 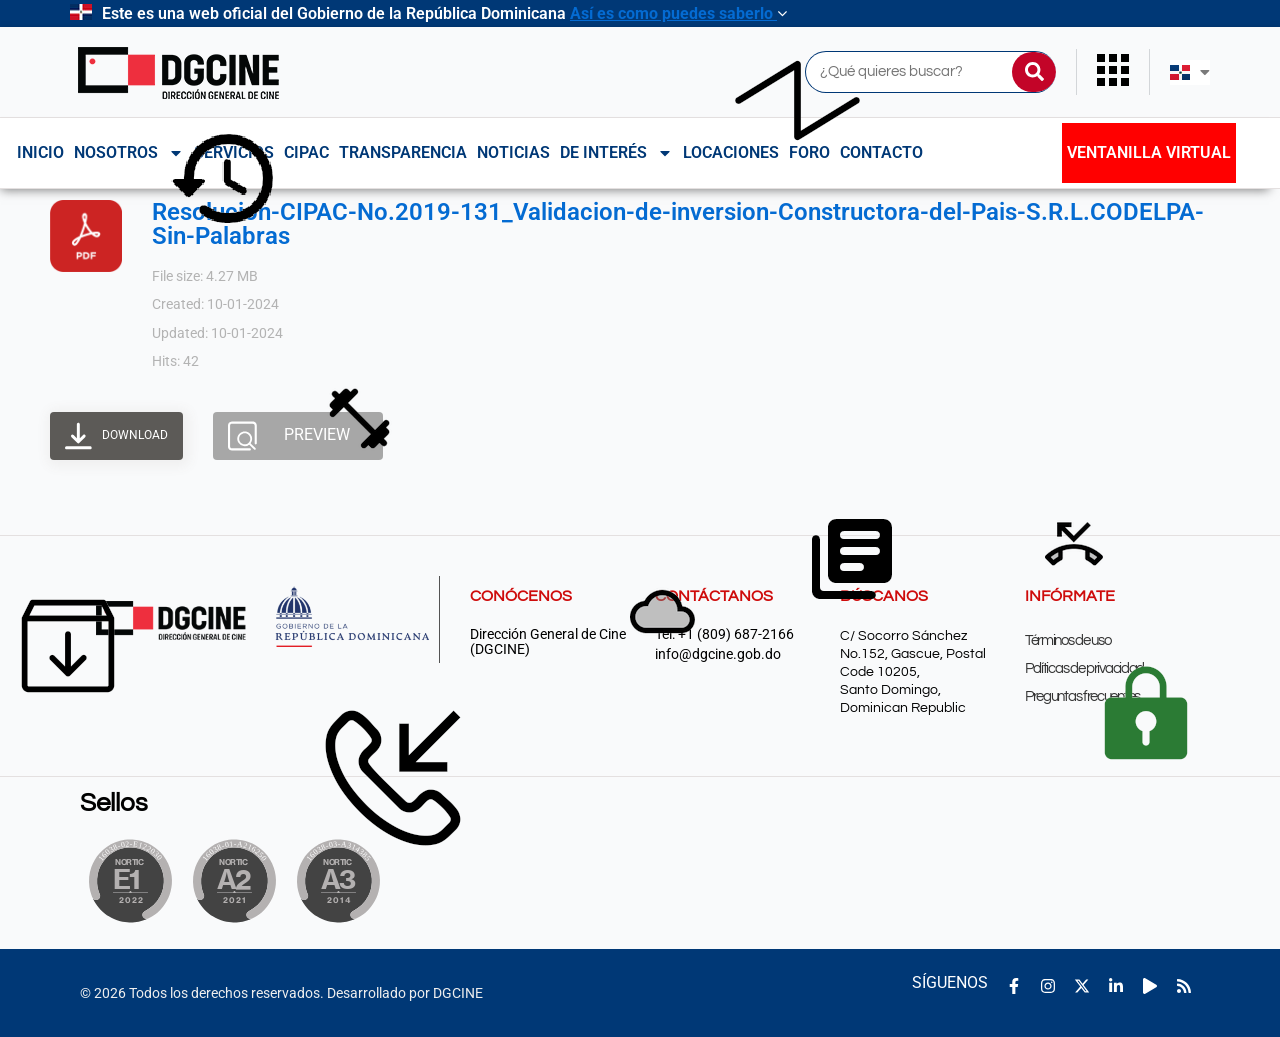 I want to click on select sawtooth waveform in audio synthesizer, so click(x=797, y=100).